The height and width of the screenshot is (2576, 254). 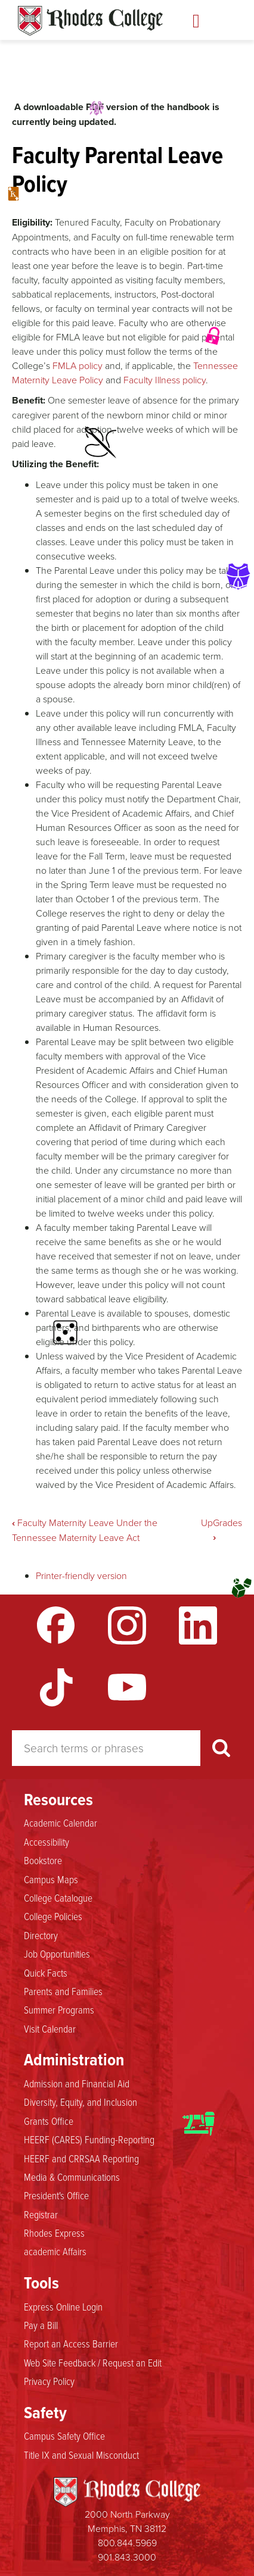 I want to click on roll dice or randomize outcome, so click(x=241, y=1588).